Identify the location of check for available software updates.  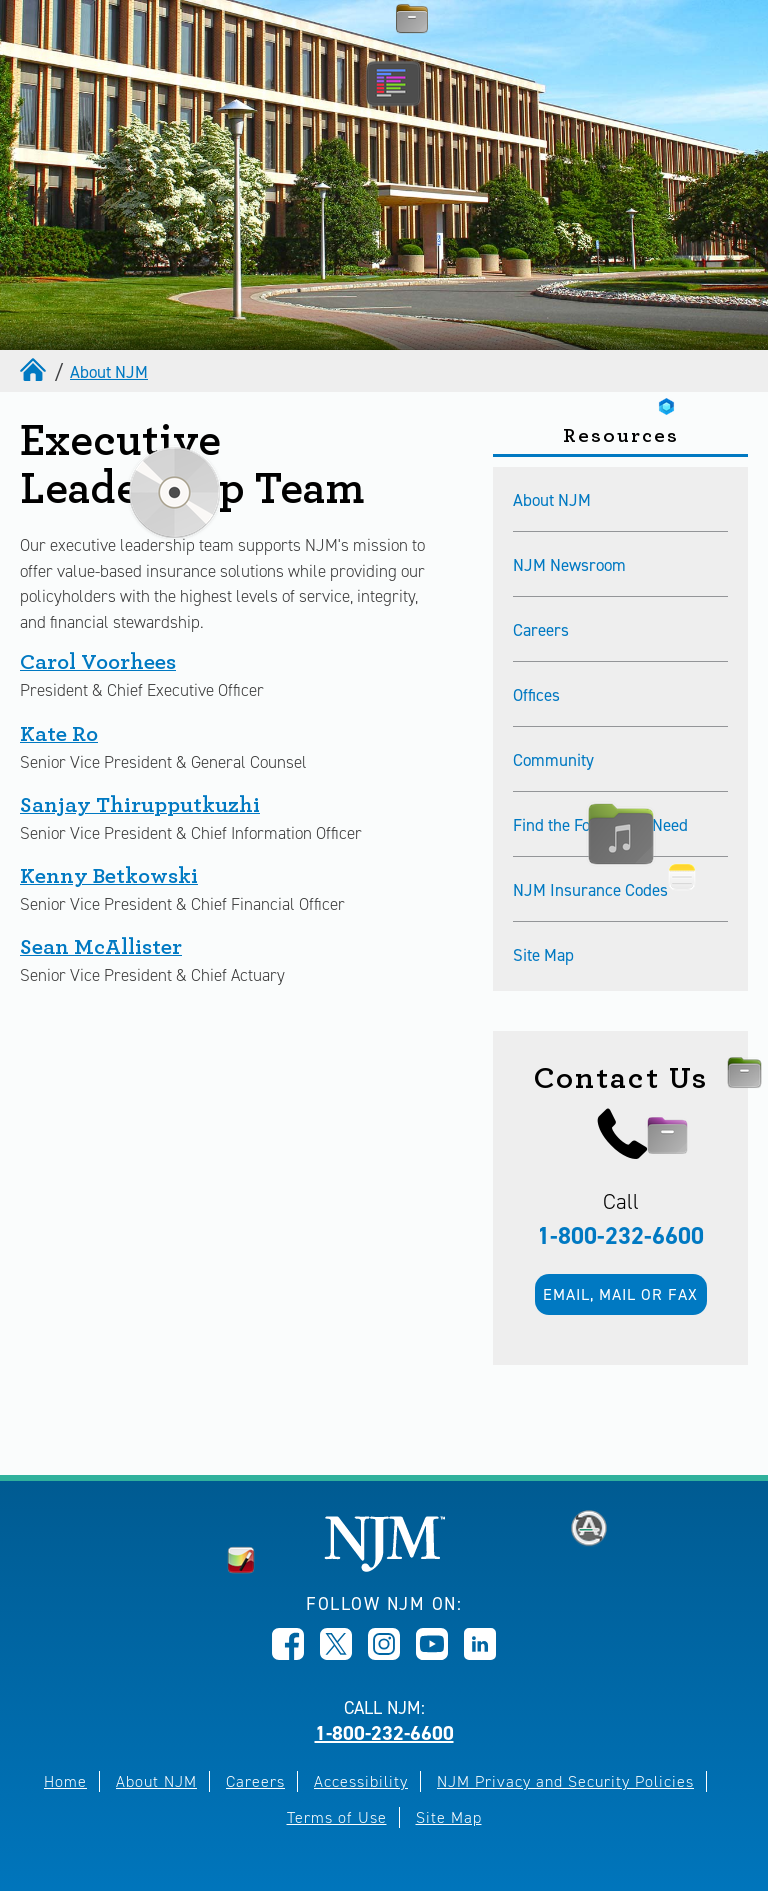
(589, 1528).